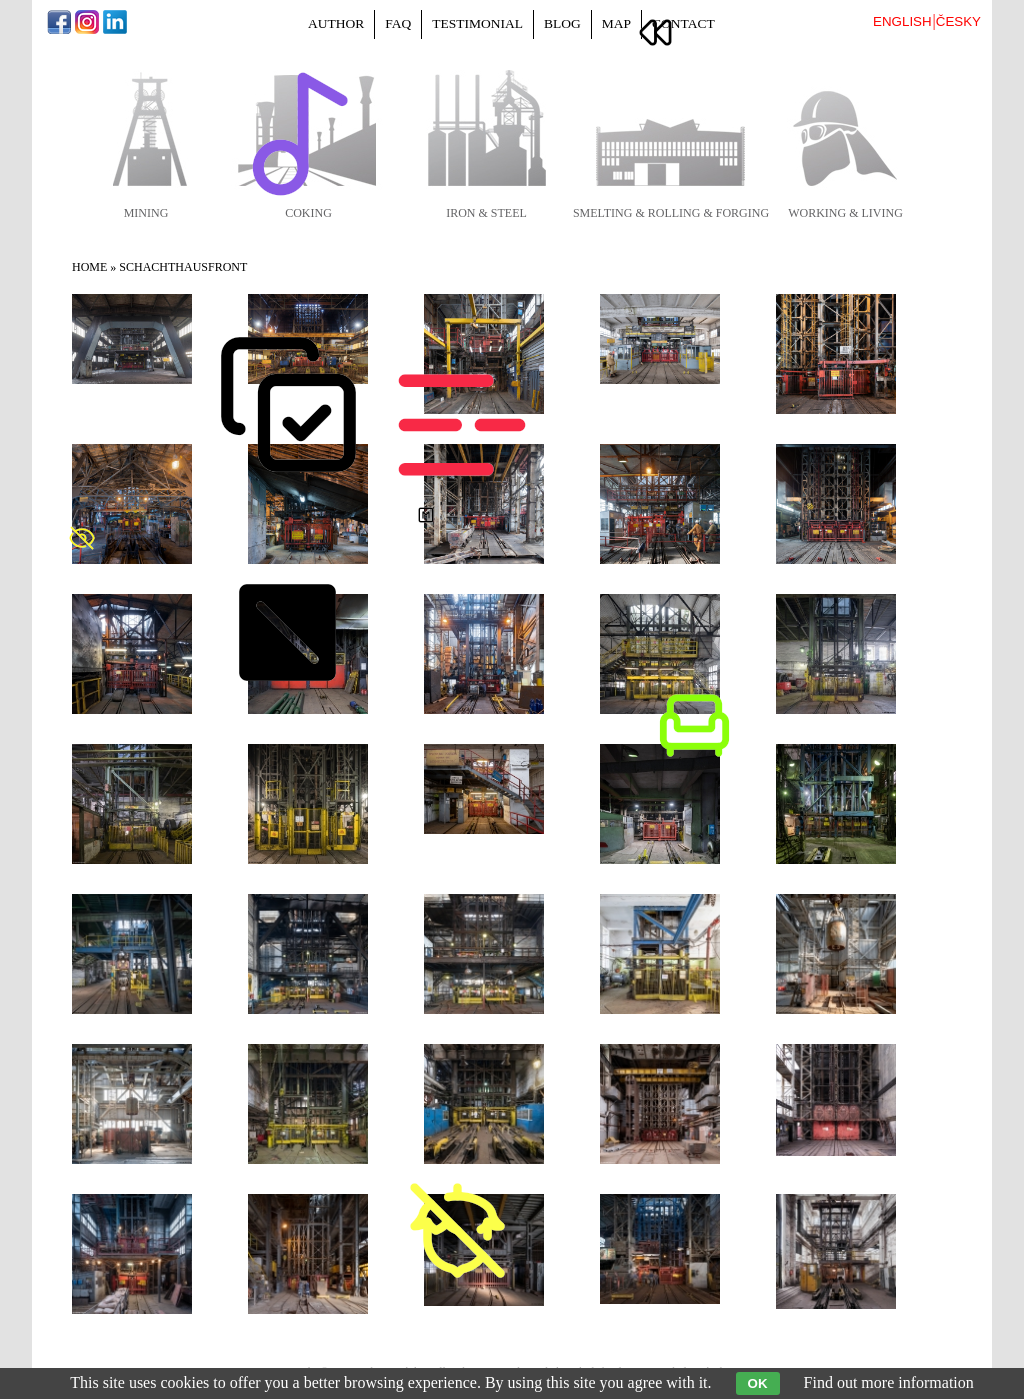  I want to click on indicates nut-free or no nuts allowed, so click(457, 1230).